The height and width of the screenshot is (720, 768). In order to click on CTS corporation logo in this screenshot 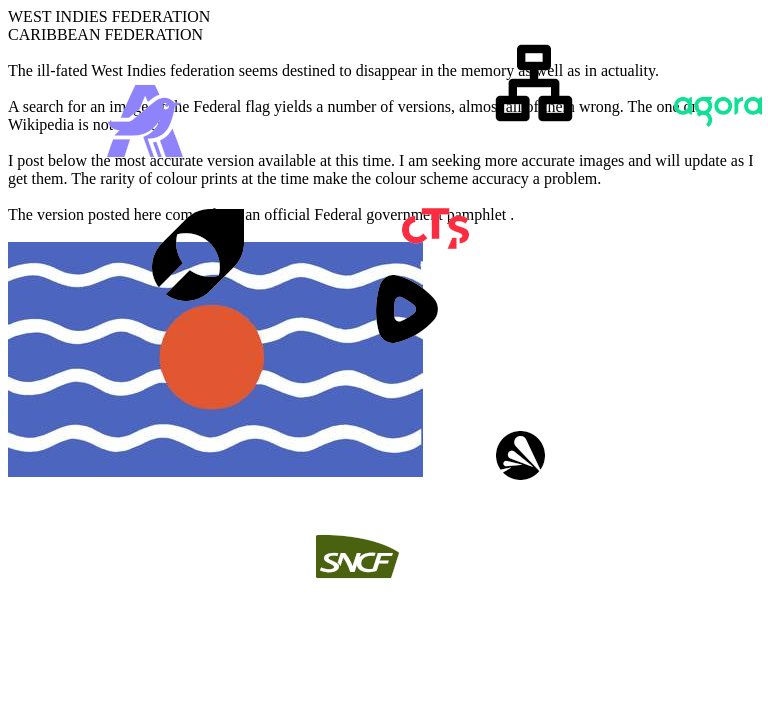, I will do `click(435, 228)`.